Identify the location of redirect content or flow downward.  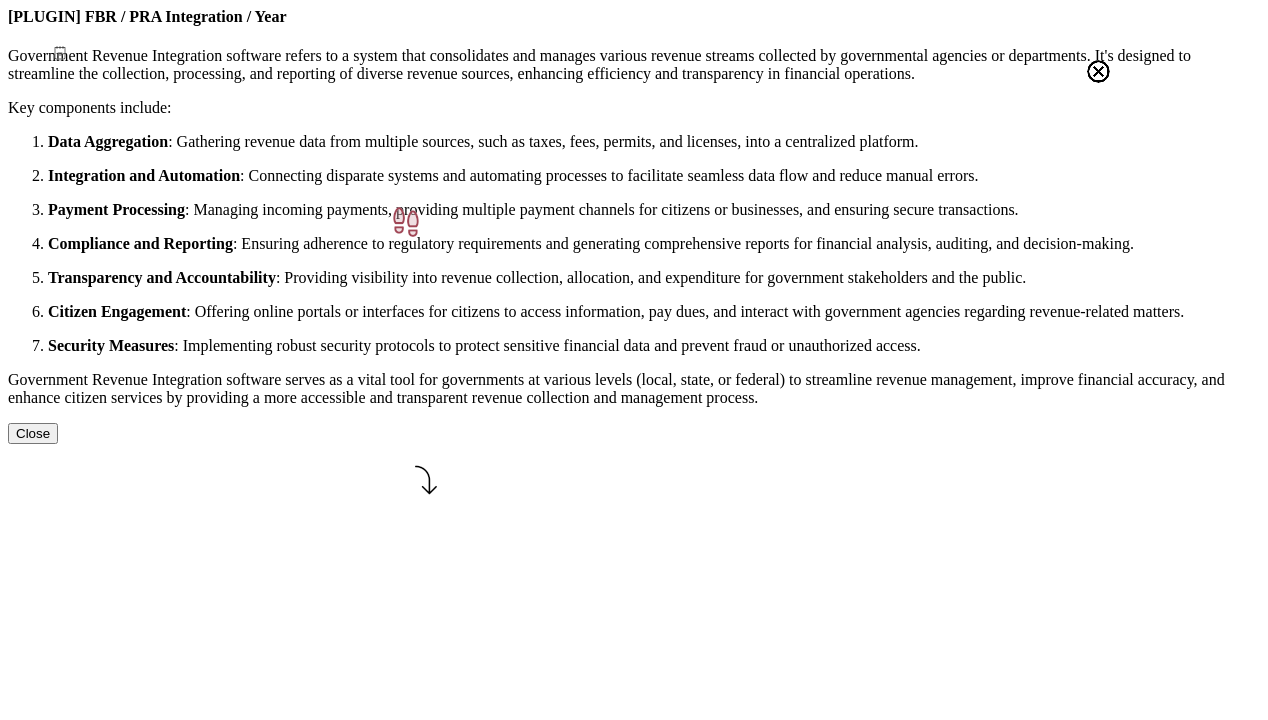
(426, 480).